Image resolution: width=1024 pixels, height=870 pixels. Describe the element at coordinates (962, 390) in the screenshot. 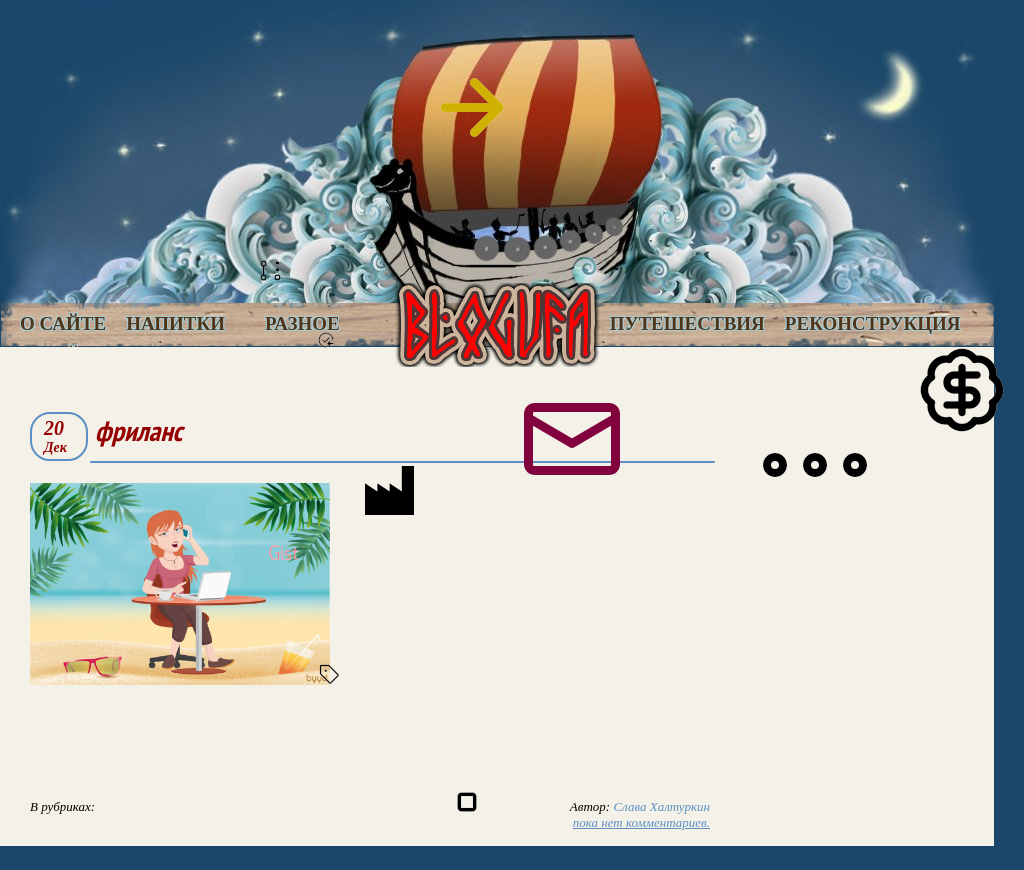

I see `view pricing or payment options` at that location.